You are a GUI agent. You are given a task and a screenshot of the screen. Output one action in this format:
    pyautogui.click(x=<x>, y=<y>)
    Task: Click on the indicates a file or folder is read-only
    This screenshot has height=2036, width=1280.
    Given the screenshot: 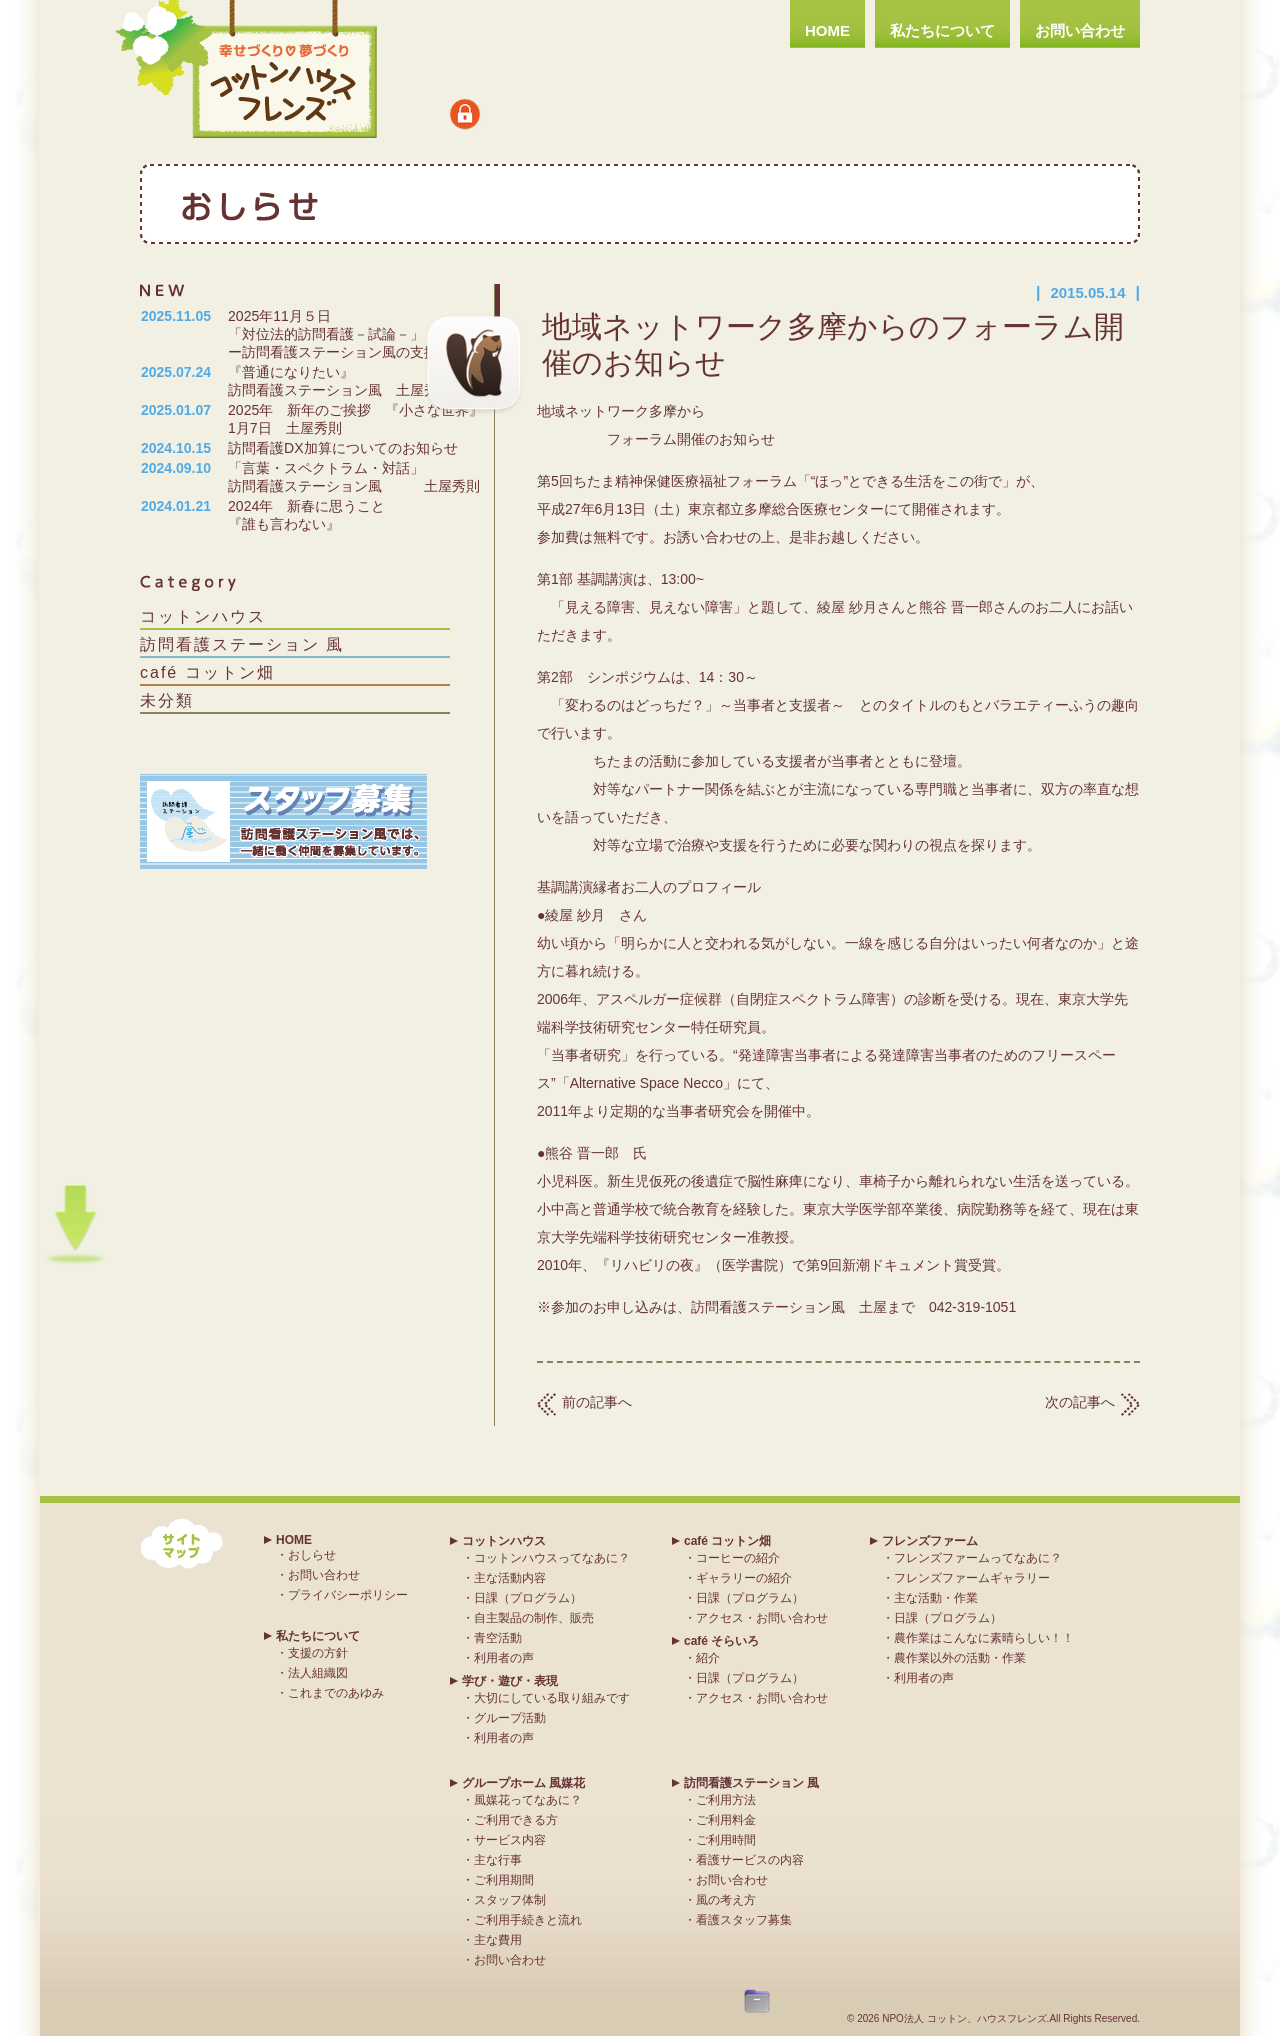 What is the action you would take?
    pyautogui.click(x=465, y=114)
    